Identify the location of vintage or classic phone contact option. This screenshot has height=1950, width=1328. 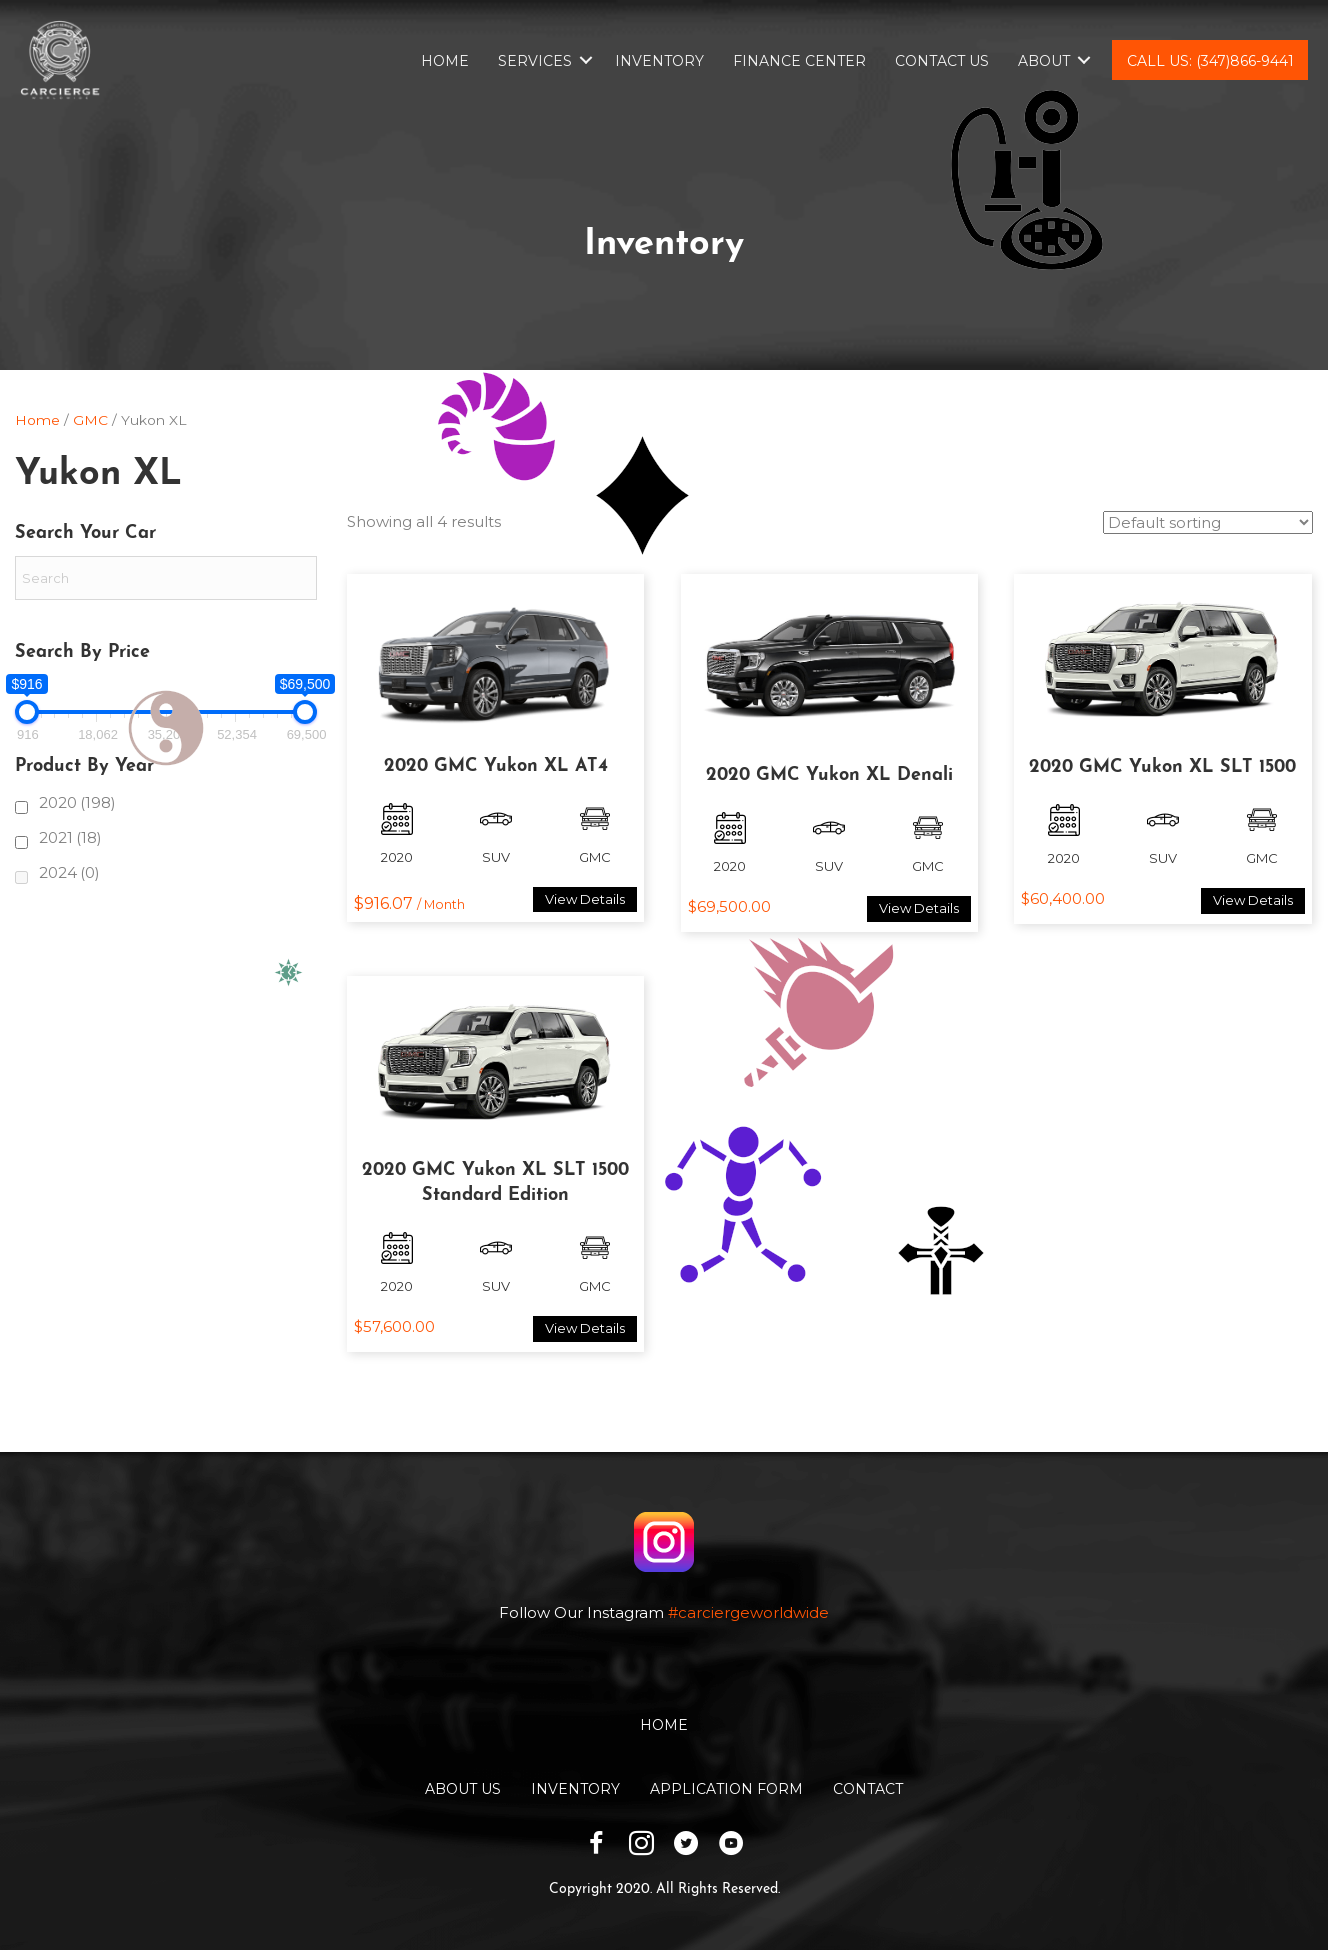
(1027, 180).